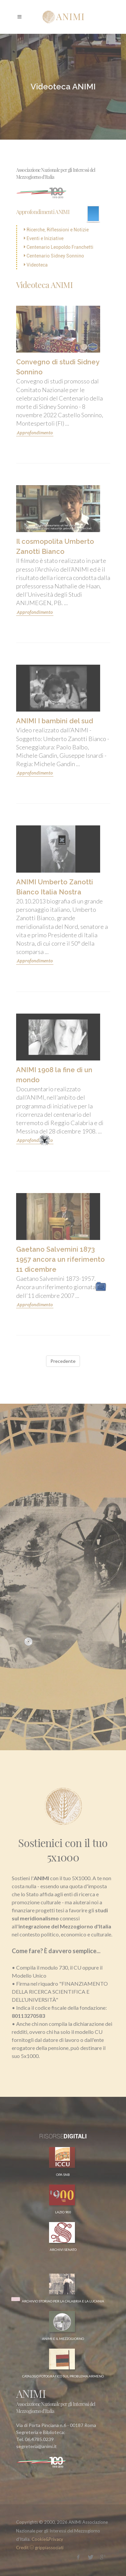  What do you see at coordinates (44, 1140) in the screenshot?
I see `filter or sort media library content` at bounding box center [44, 1140].